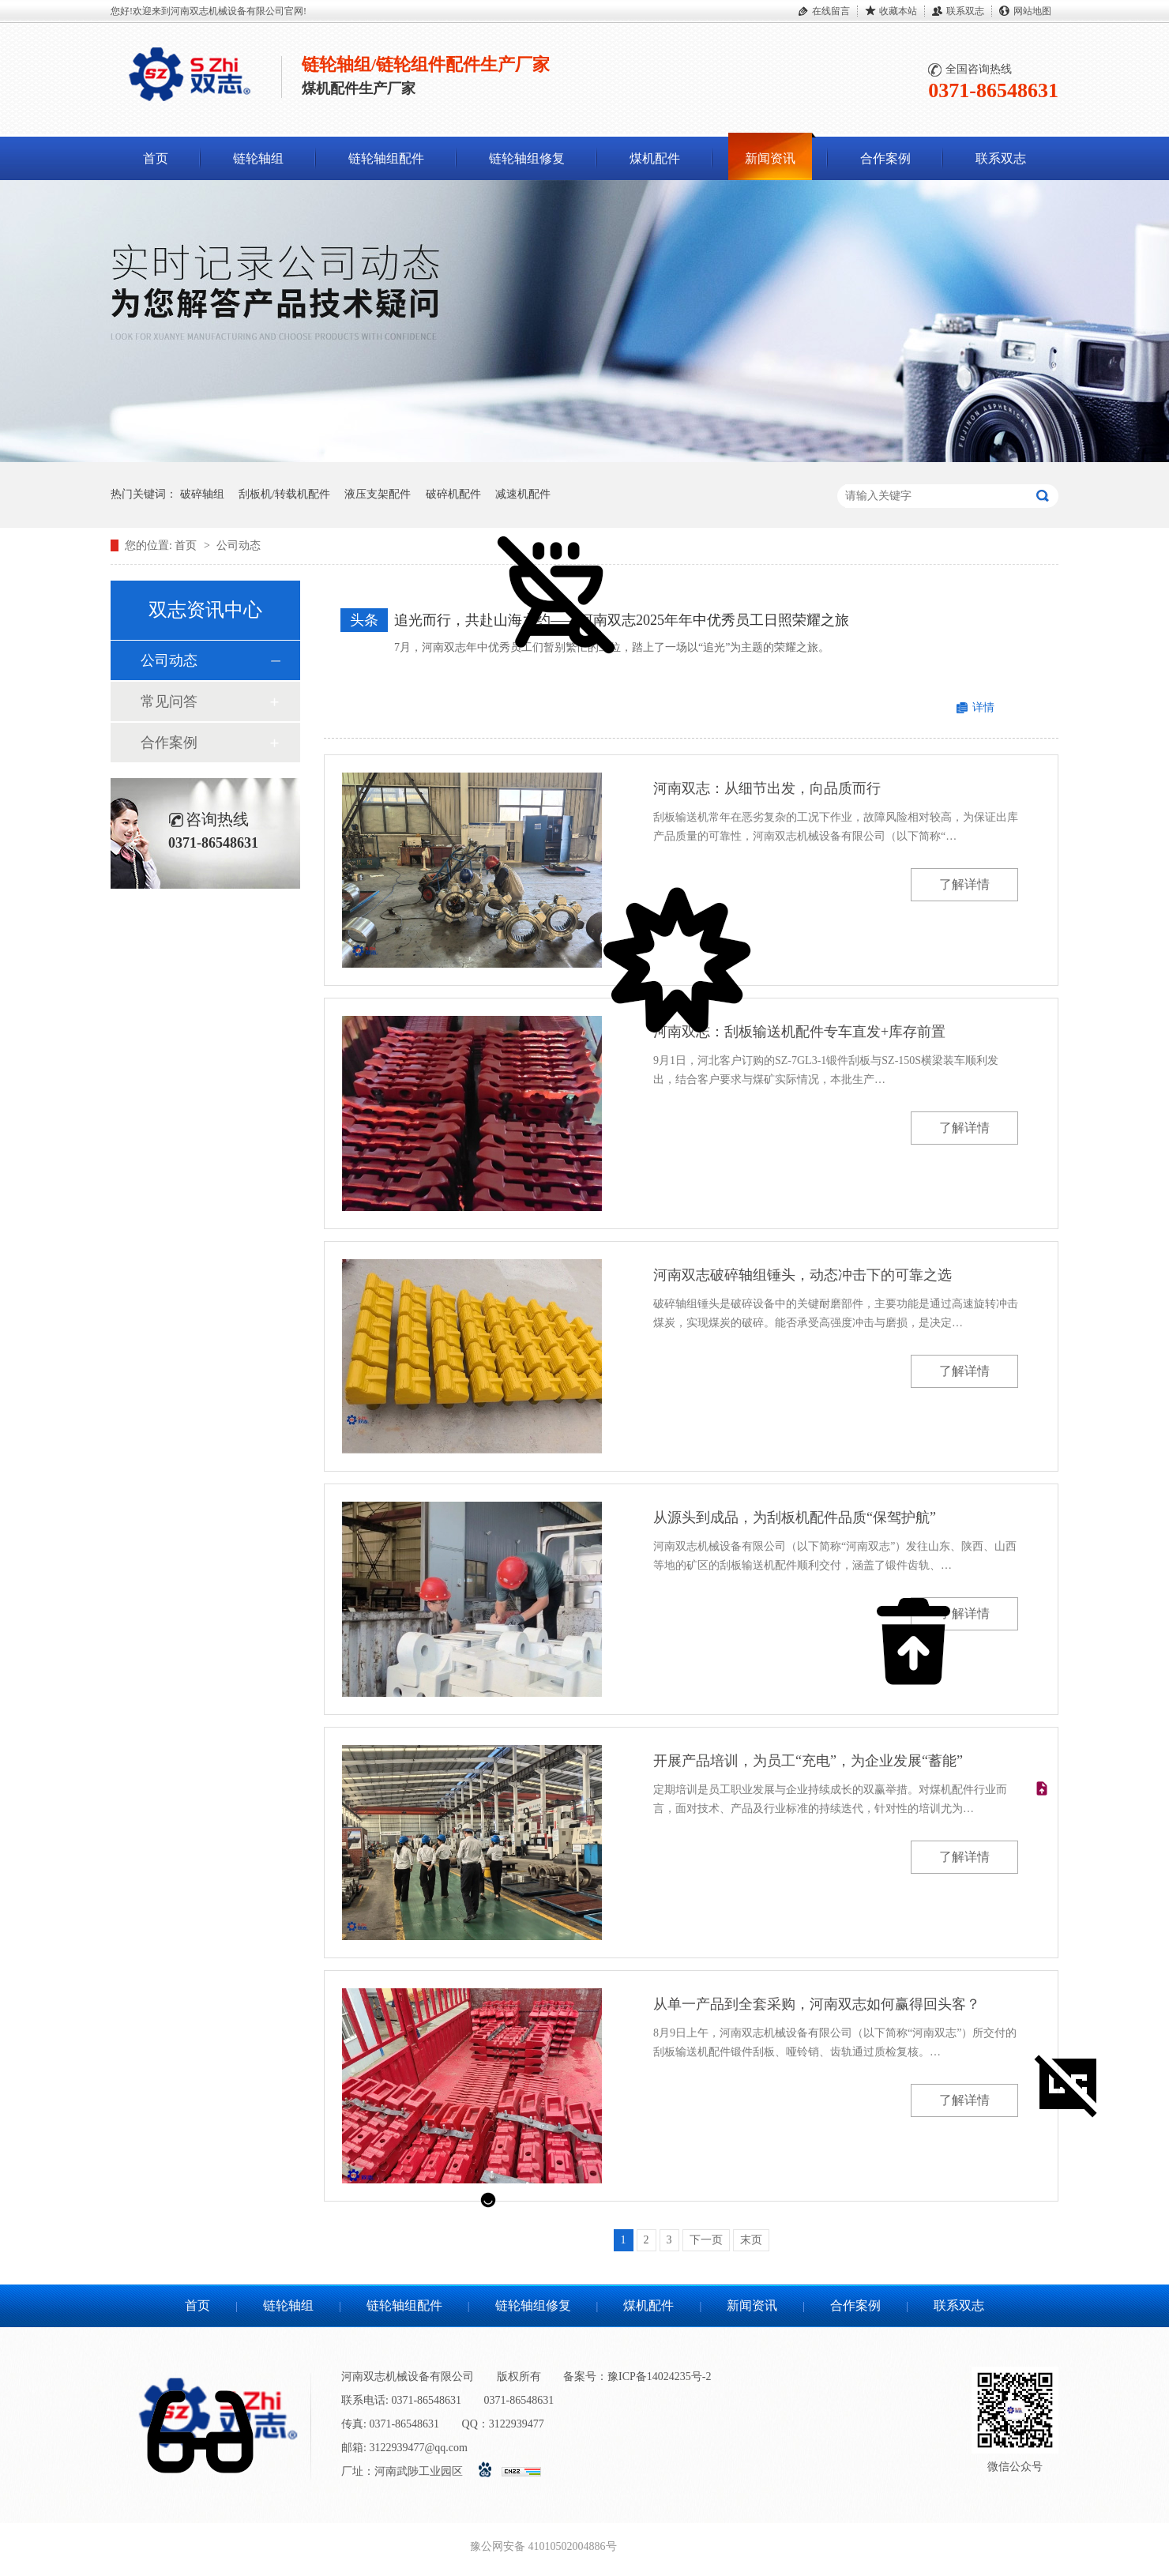 This screenshot has height=2576, width=1169. Describe the element at coordinates (556, 595) in the screenshot. I see `grilling or barbecue feature disabled` at that location.